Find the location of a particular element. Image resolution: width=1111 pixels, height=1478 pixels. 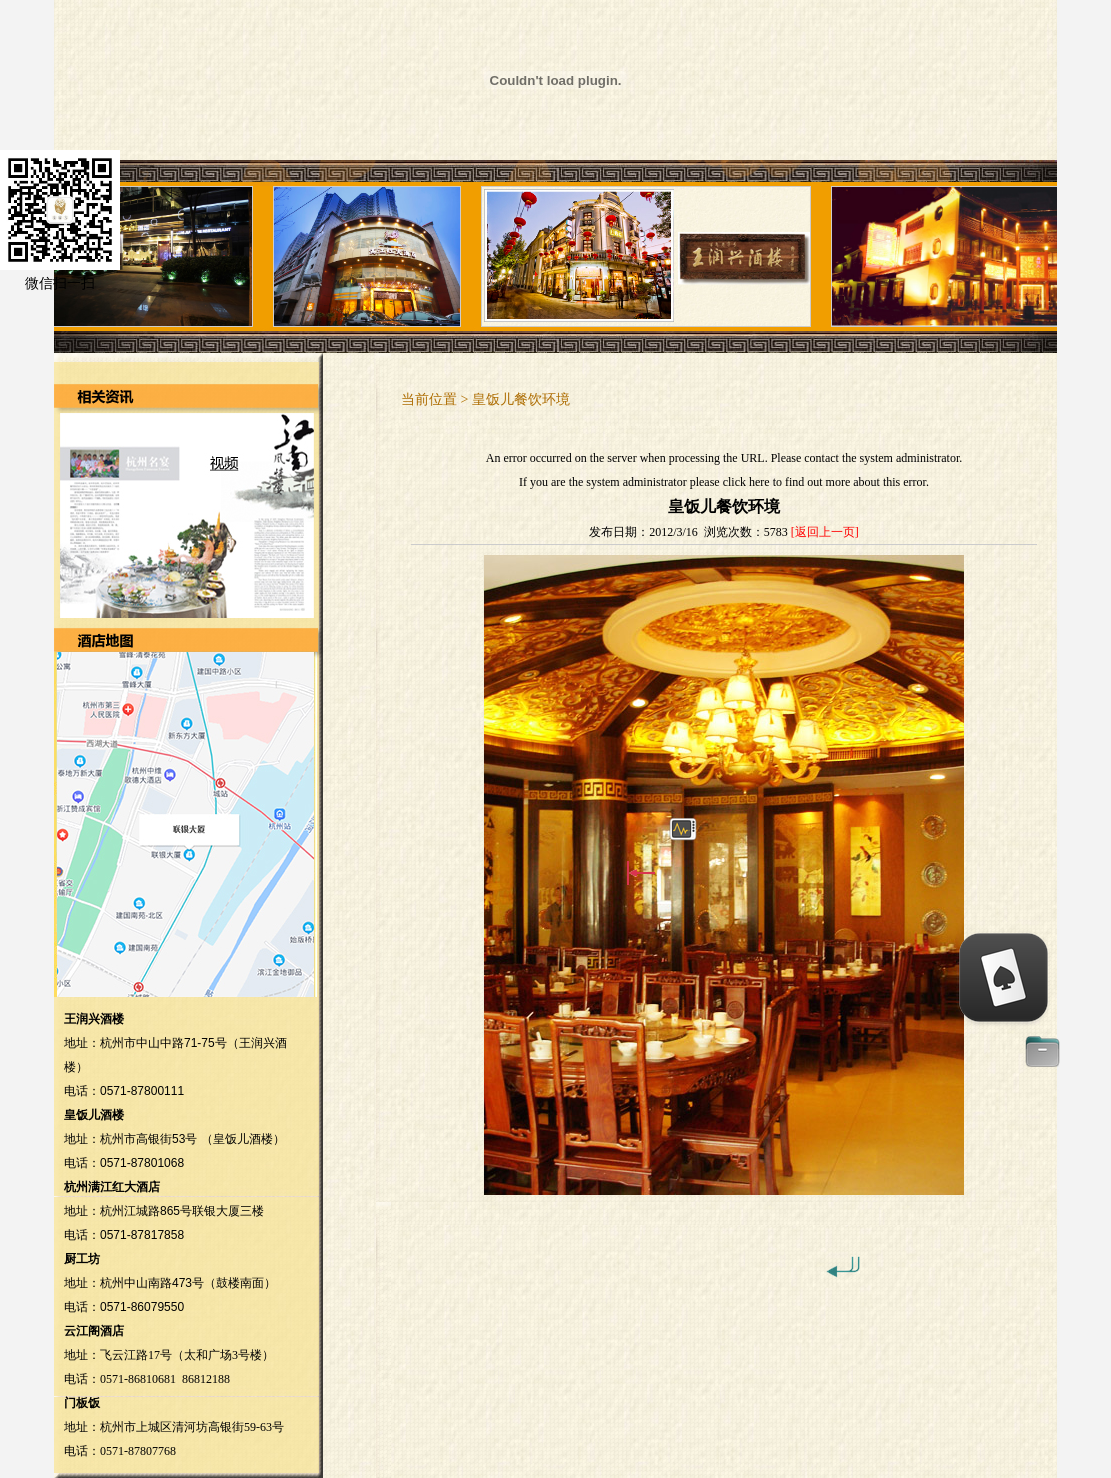

open the nautilus file manager is located at coordinates (1042, 1051).